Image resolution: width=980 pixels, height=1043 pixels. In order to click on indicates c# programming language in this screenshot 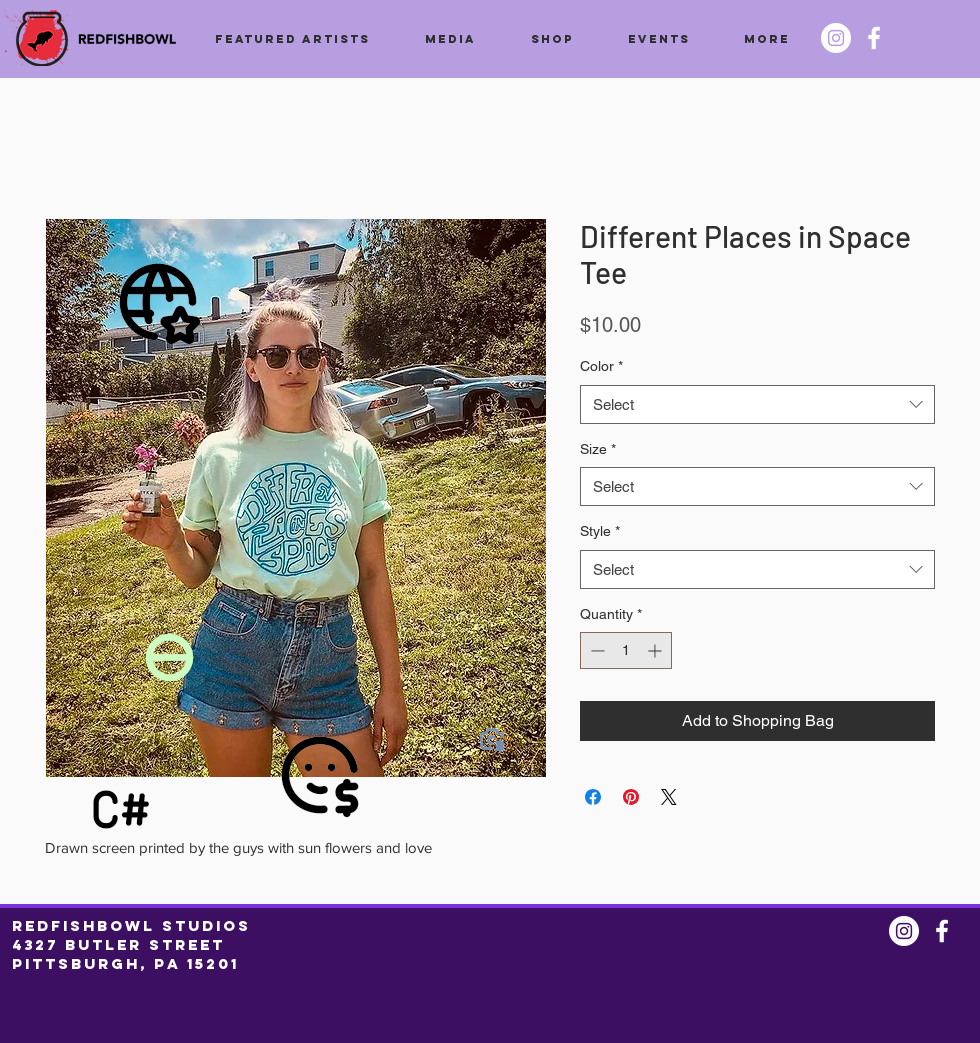, I will do `click(120, 809)`.